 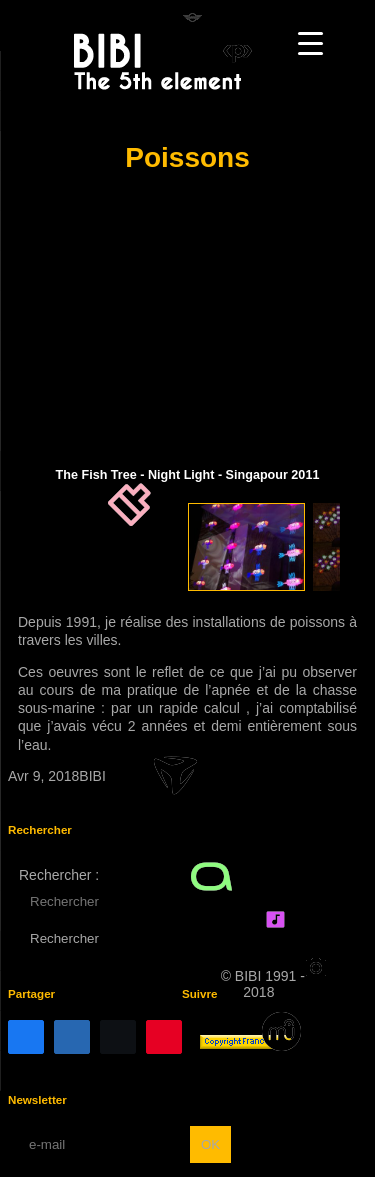 What do you see at coordinates (211, 876) in the screenshot?
I see `AbbVie pharmaceutical company logo` at bounding box center [211, 876].